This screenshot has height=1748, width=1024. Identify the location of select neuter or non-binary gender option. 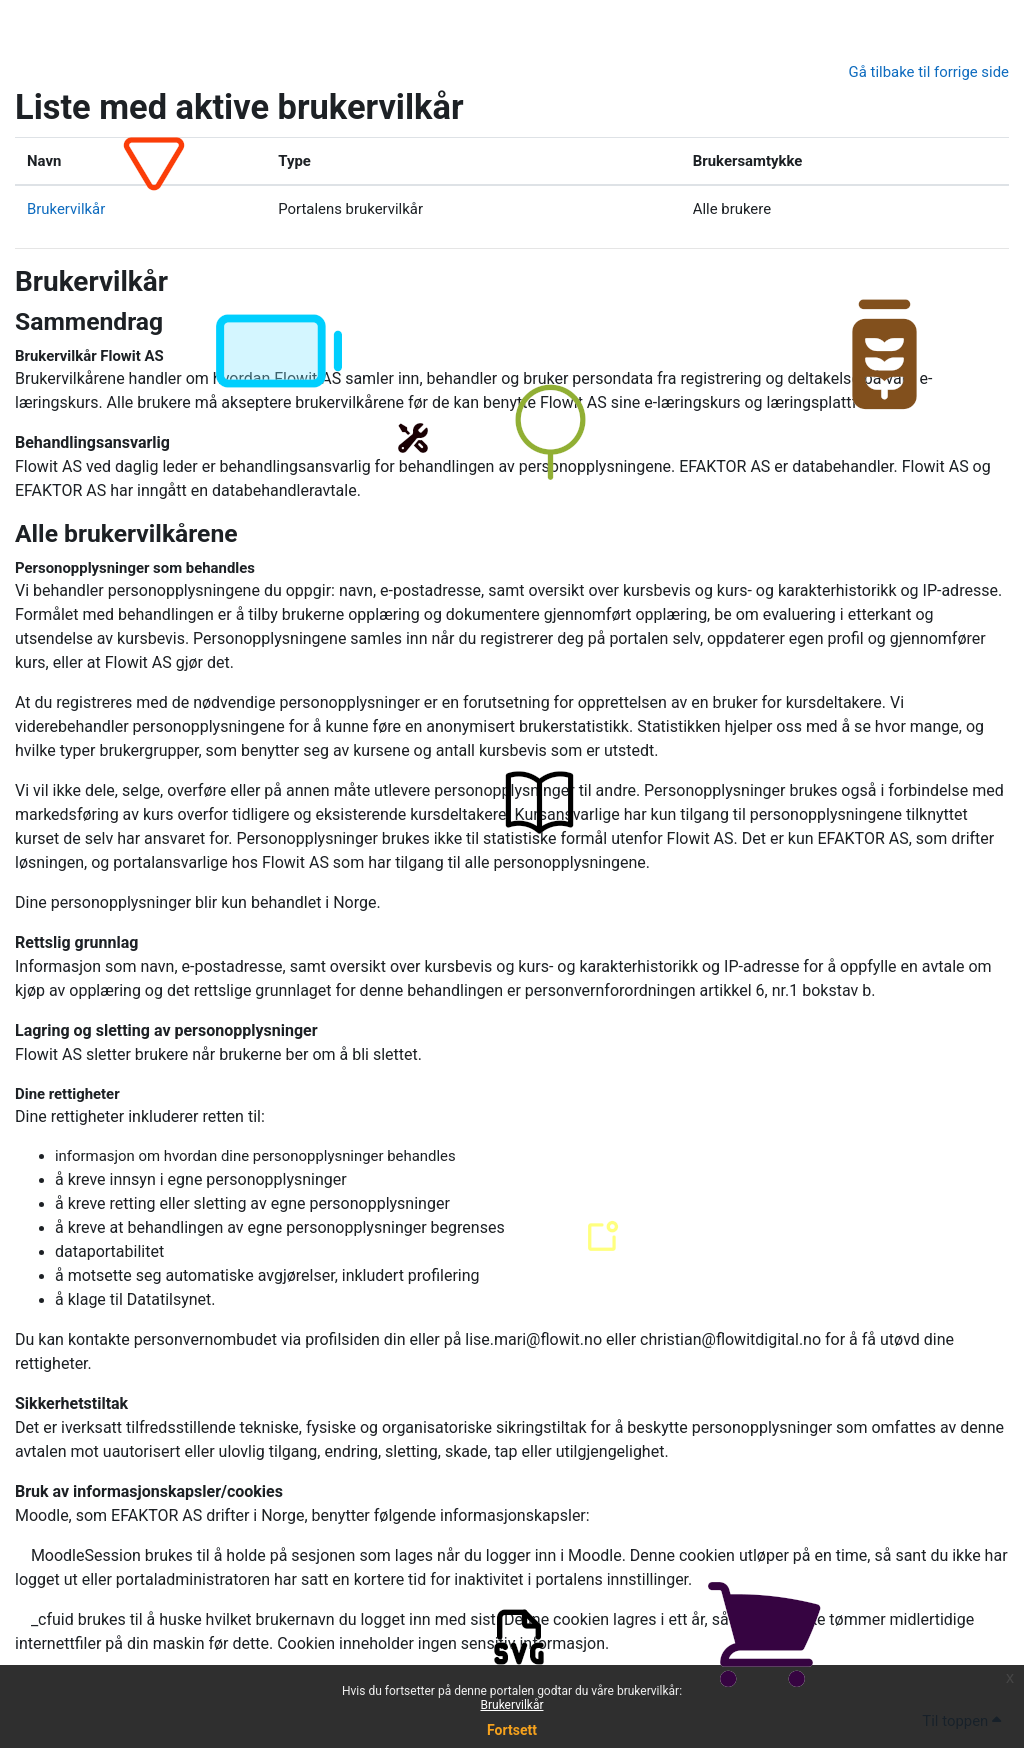
(550, 430).